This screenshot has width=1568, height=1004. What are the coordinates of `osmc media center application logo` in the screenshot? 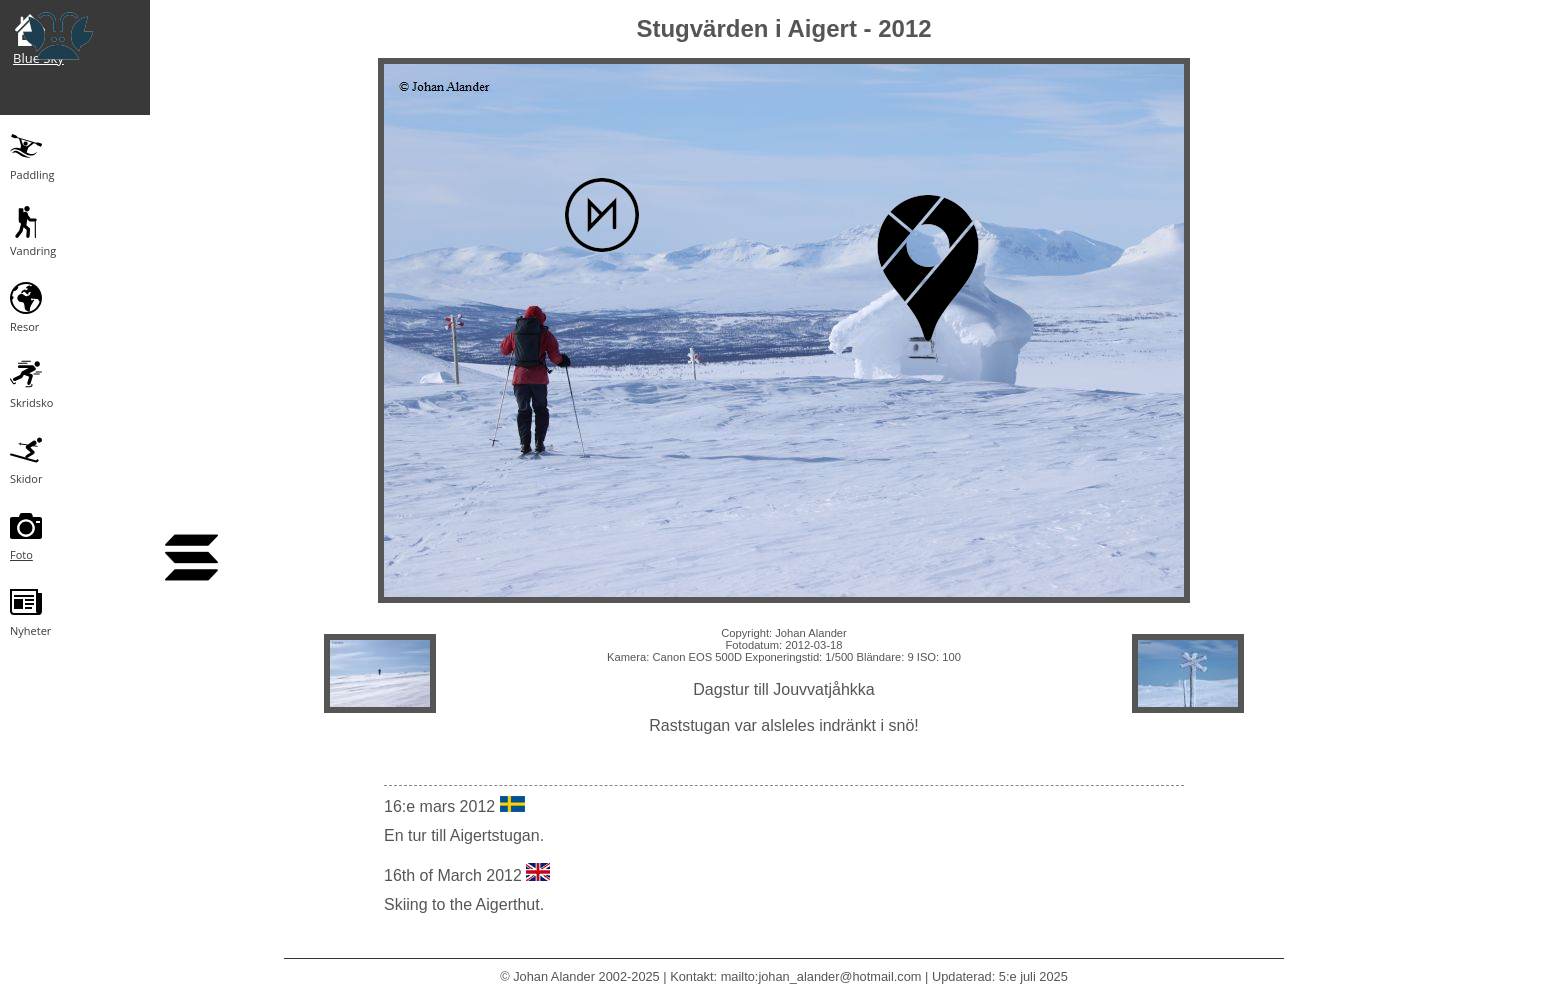 It's located at (602, 215).